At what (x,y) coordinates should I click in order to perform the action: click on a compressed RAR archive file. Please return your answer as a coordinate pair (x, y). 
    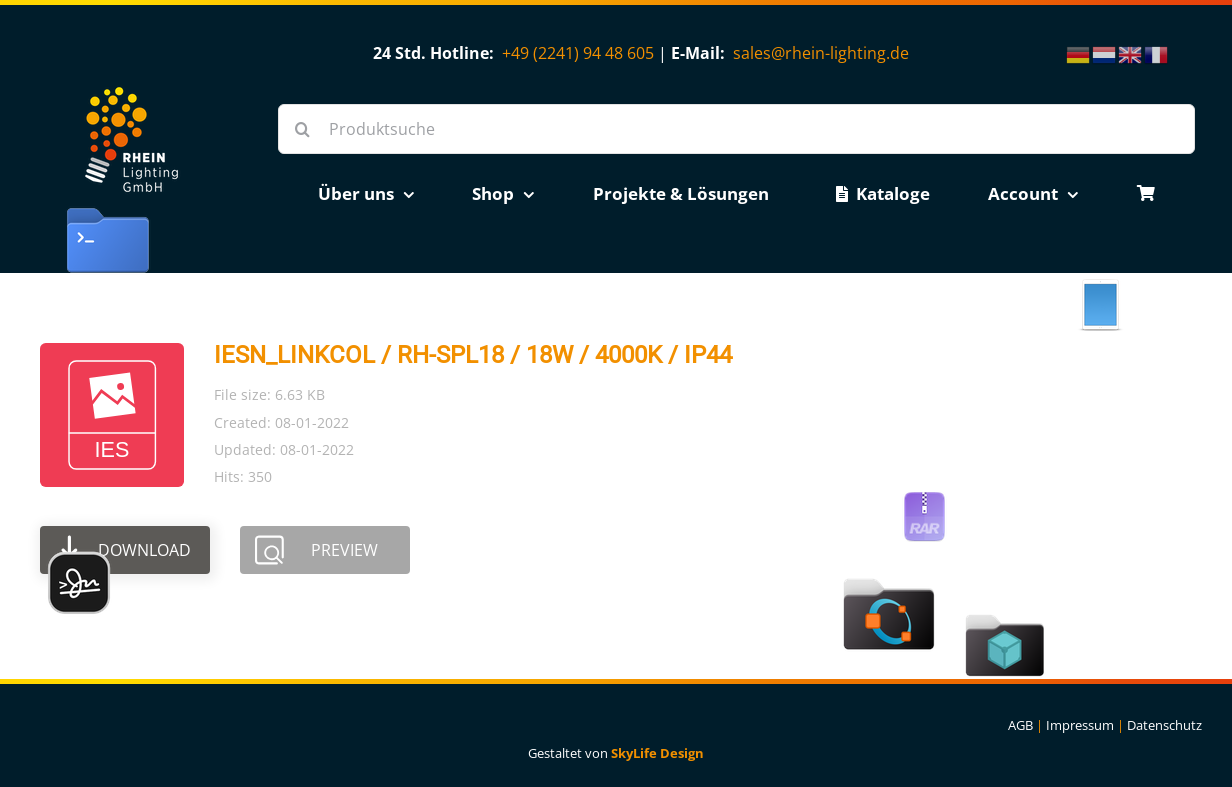
    Looking at the image, I should click on (924, 516).